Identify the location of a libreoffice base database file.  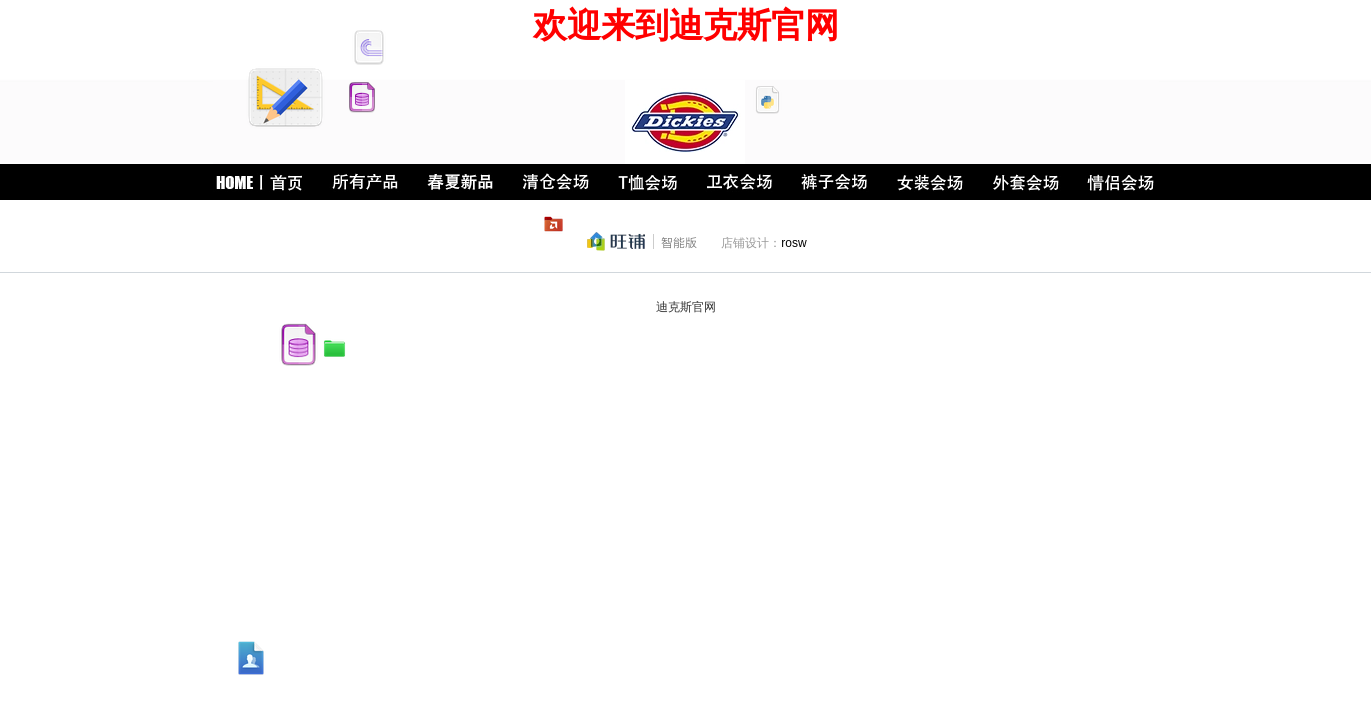
(362, 97).